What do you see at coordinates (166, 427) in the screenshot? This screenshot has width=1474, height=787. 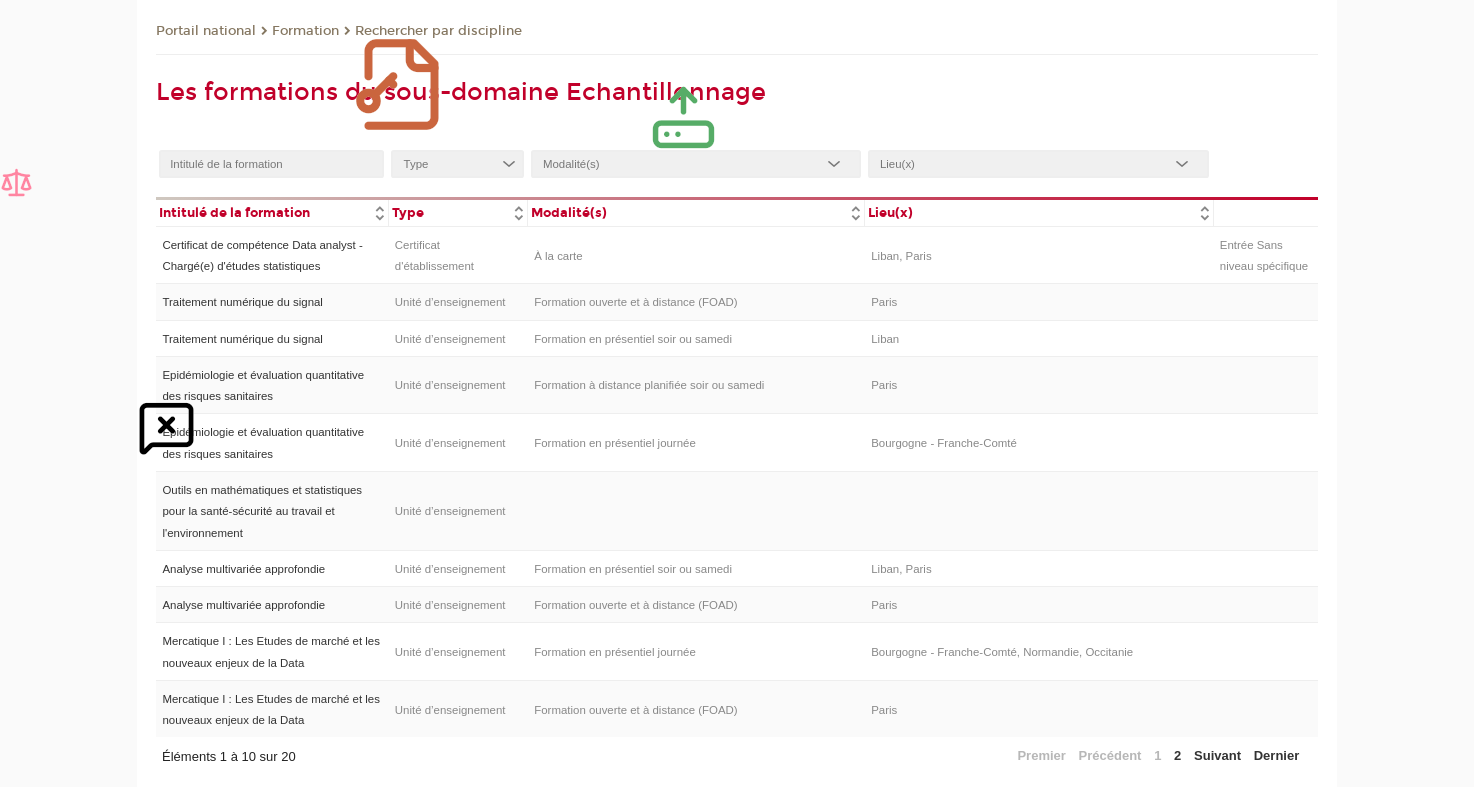 I see `delete a message or conversation` at bounding box center [166, 427].